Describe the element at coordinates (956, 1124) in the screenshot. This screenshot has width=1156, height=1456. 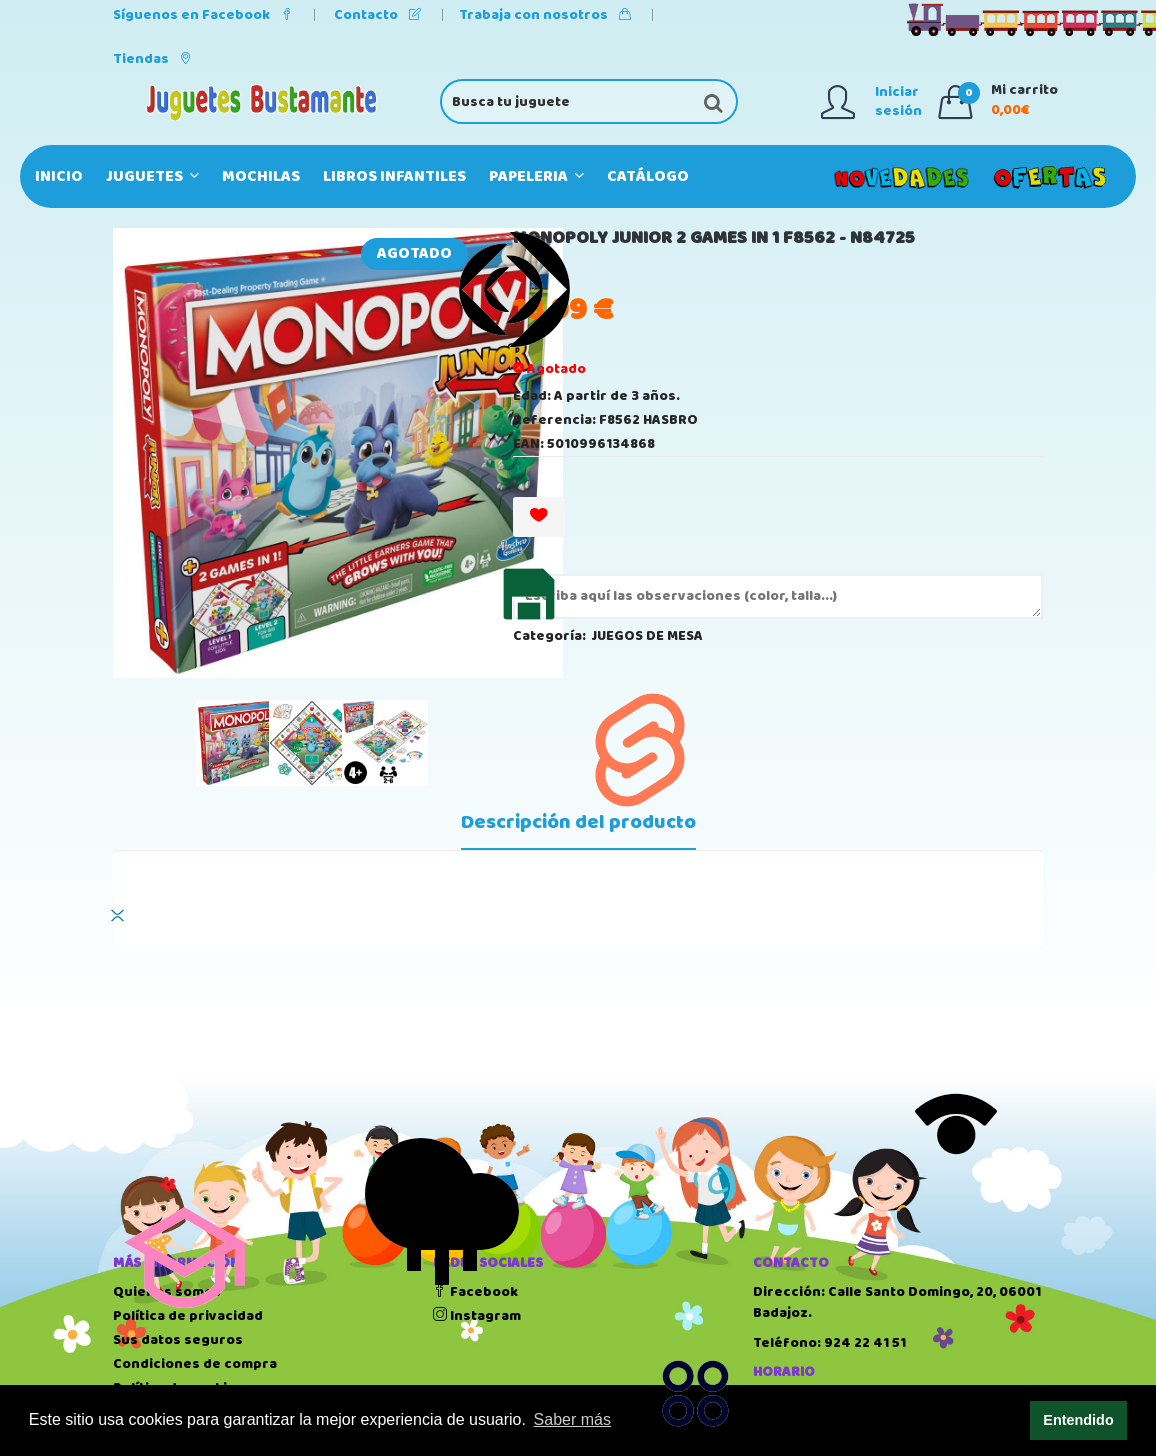
I see `Atlassian Statuspage logo` at that location.